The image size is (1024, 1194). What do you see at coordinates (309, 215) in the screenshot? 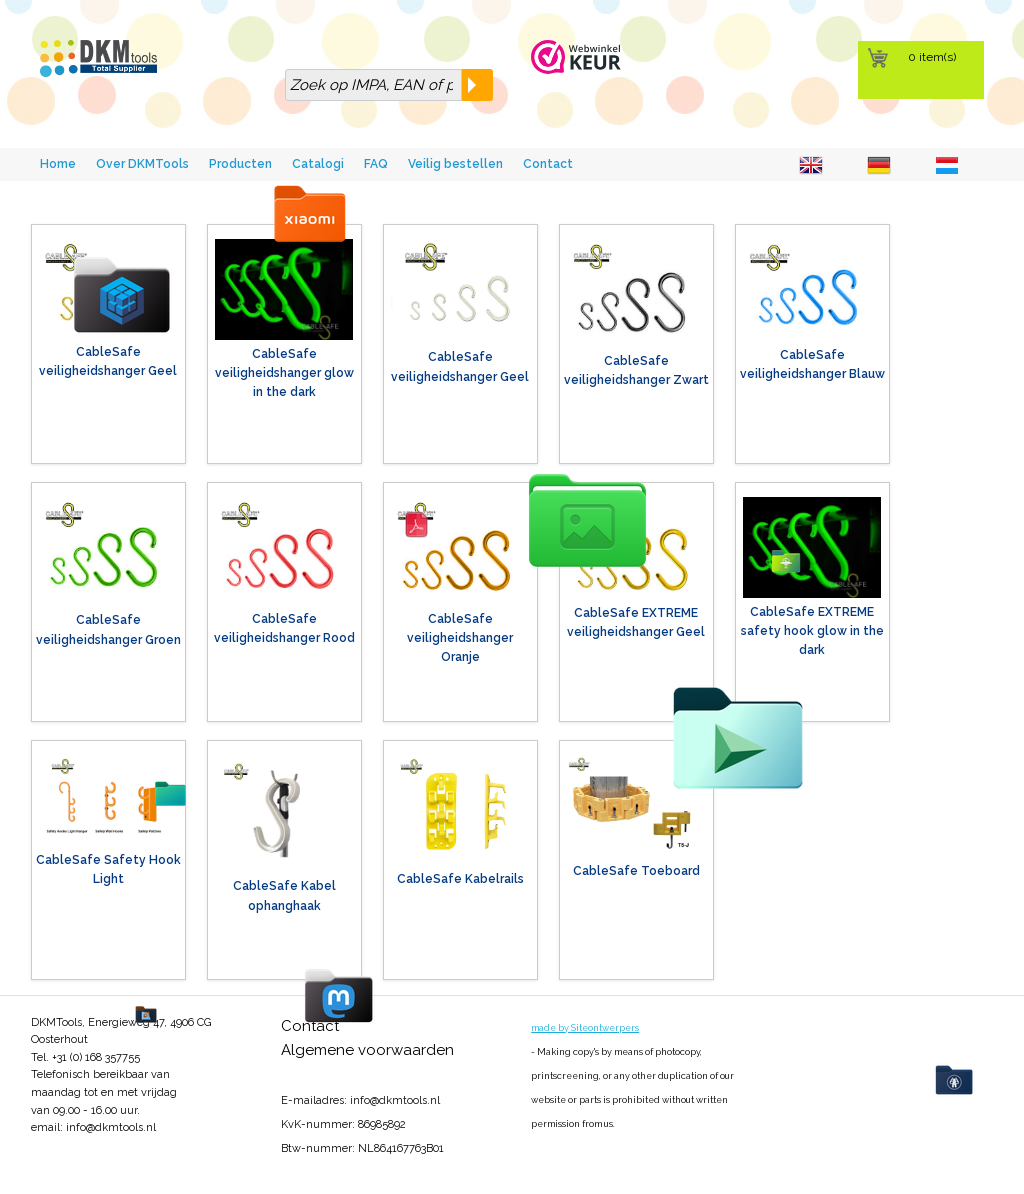
I see `open xiaomi files folder` at bounding box center [309, 215].